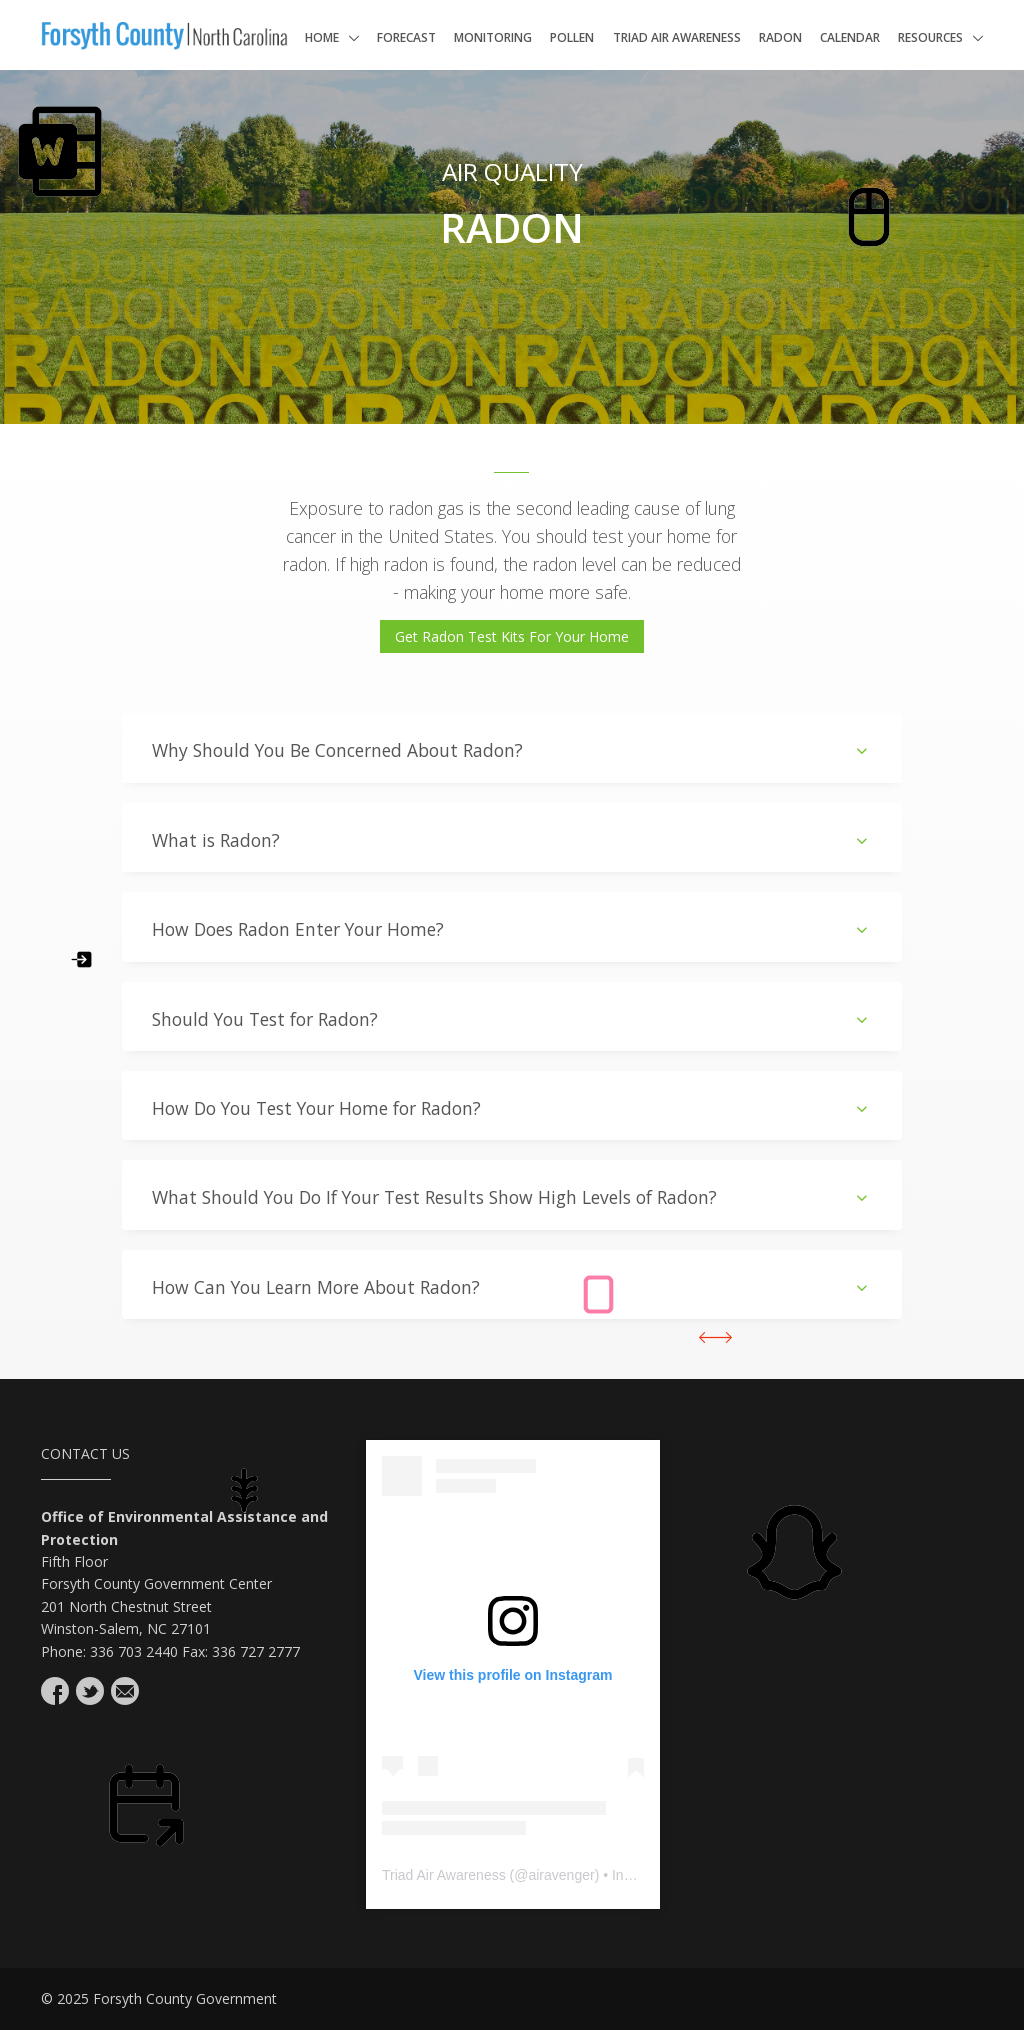 The image size is (1024, 2030). Describe the element at coordinates (63, 151) in the screenshot. I see `open Microsoft Word` at that location.